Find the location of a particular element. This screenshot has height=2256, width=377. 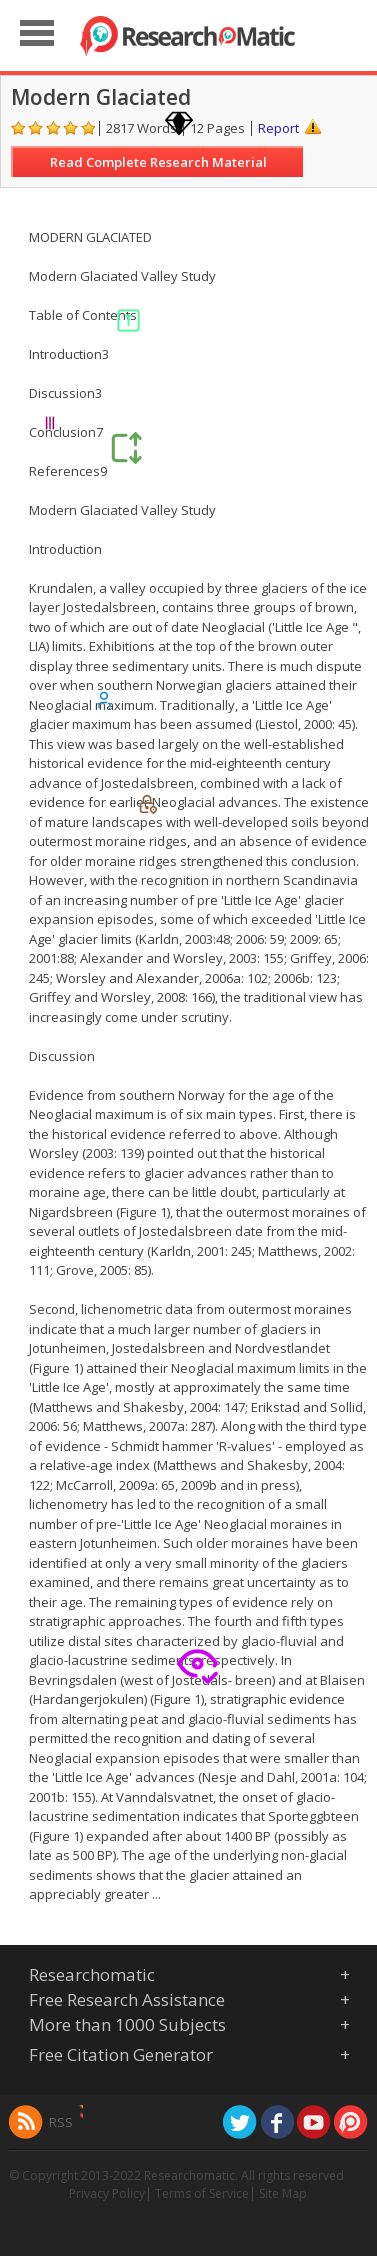

auto-fit content to available height is located at coordinates (126, 448).